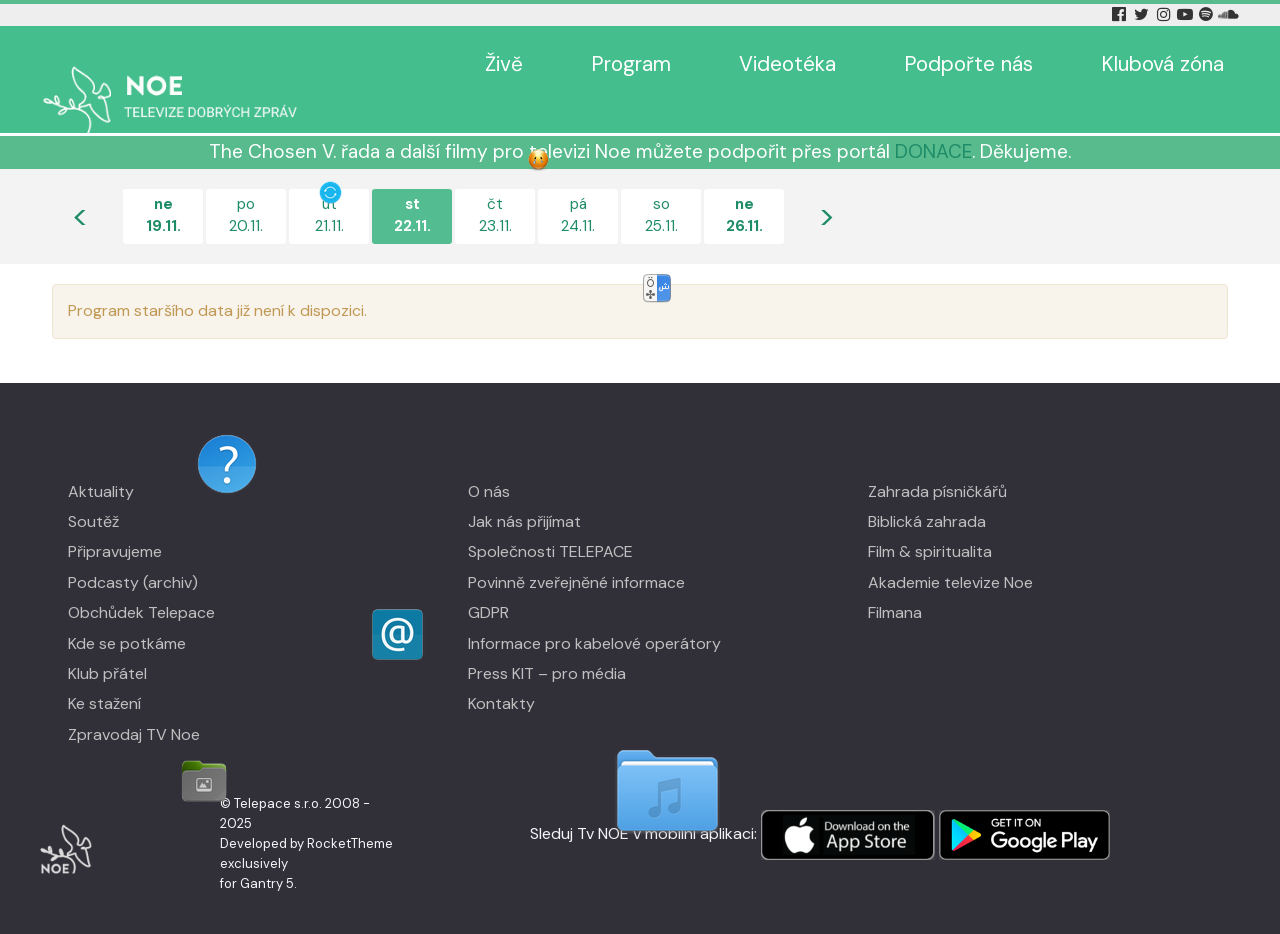 This screenshot has width=1280, height=934. Describe the element at coordinates (330, 192) in the screenshot. I see `file is currently syncing with Insync cloud storage` at that location.